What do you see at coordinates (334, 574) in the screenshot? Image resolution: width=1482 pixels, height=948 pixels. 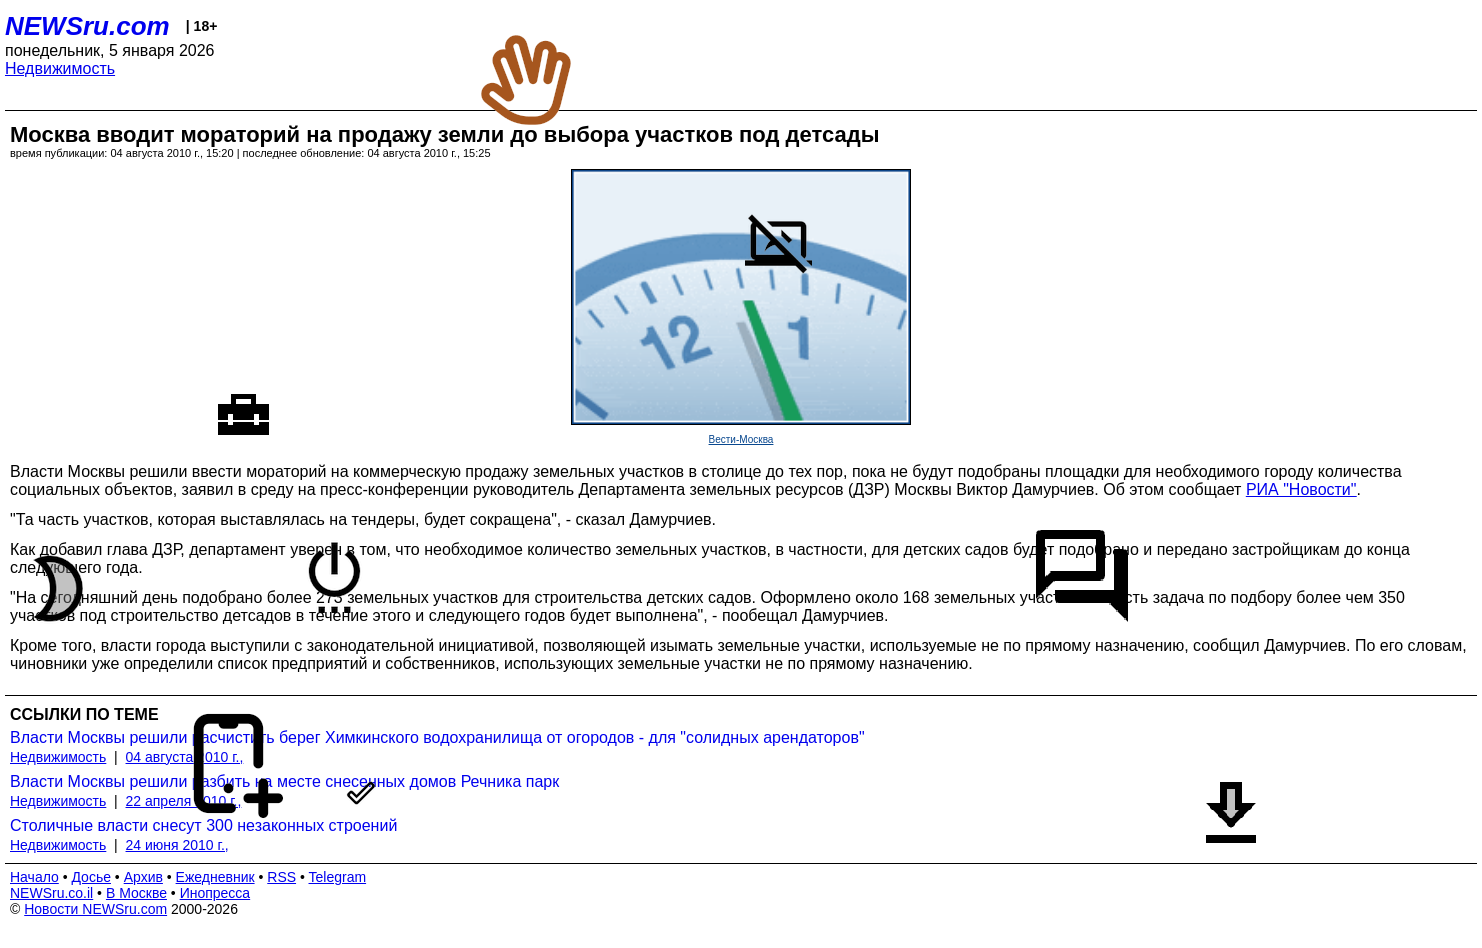 I see `access power settings` at bounding box center [334, 574].